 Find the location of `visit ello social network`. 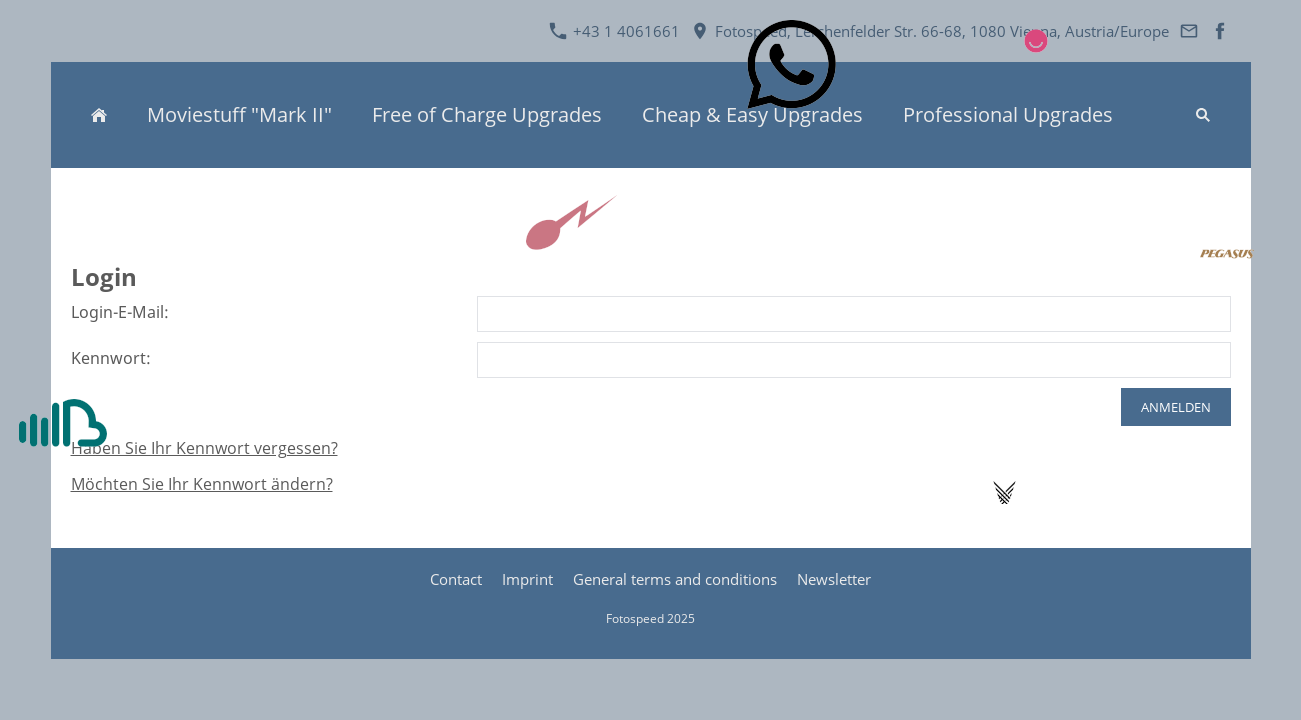

visit ello social network is located at coordinates (1036, 41).